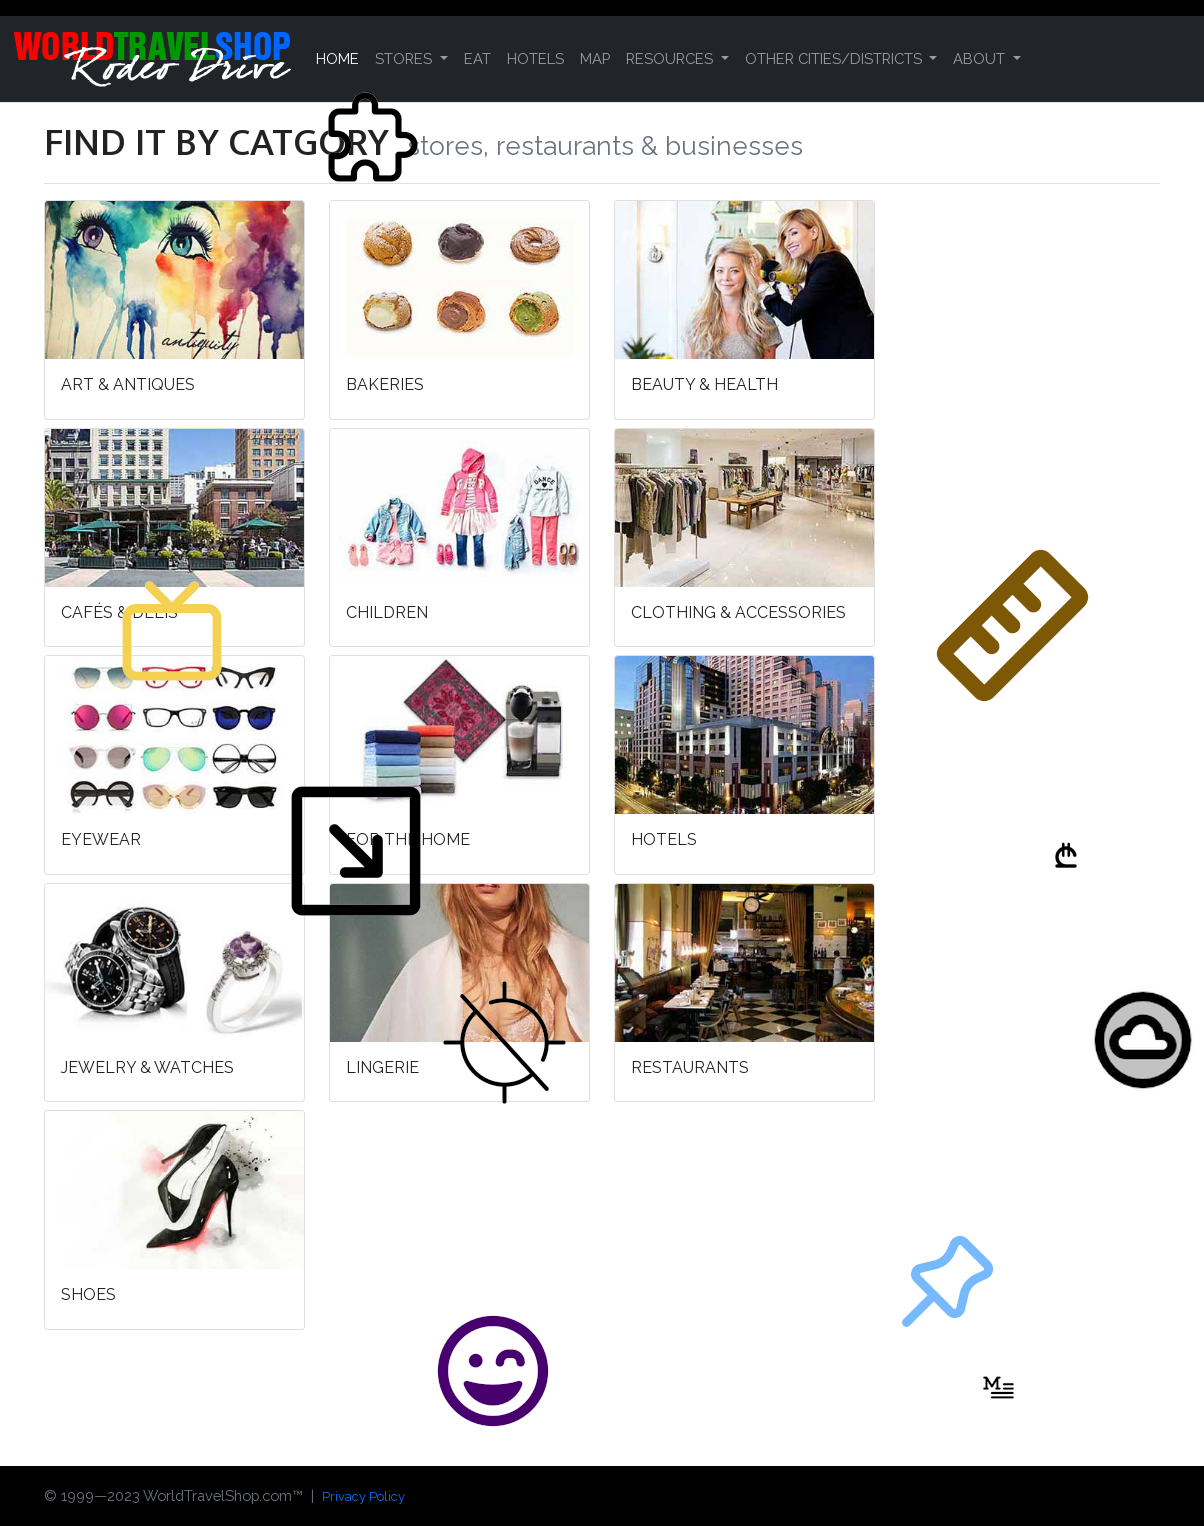 This screenshot has height=1526, width=1204. Describe the element at coordinates (172, 631) in the screenshot. I see `access tv or video streaming content` at that location.